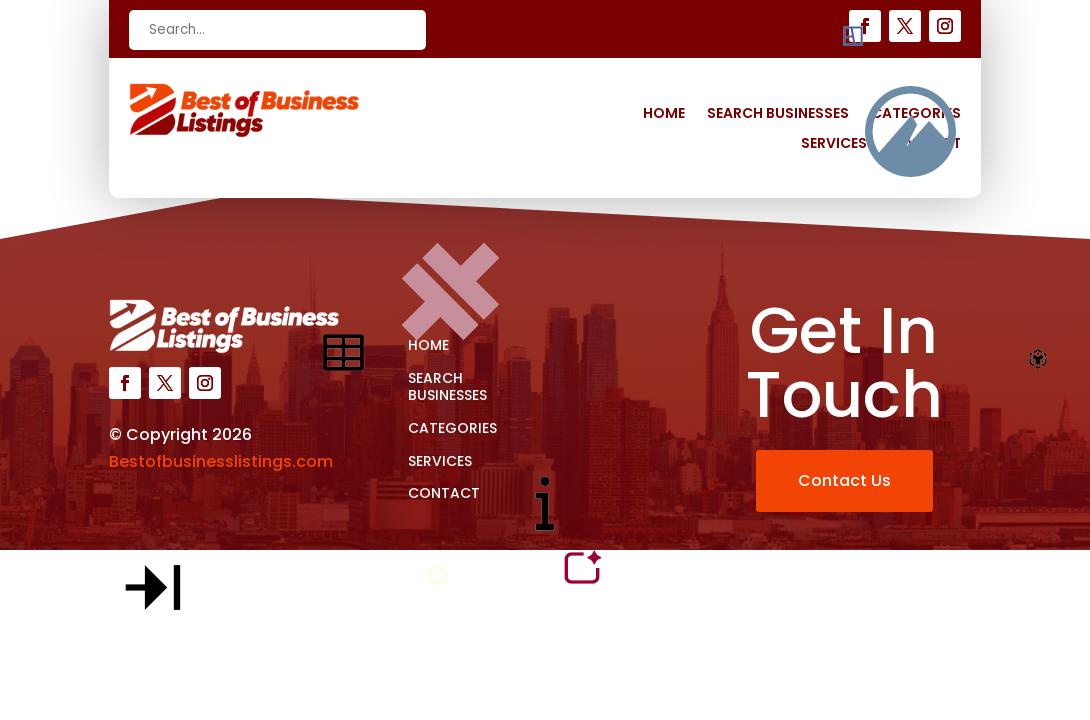 The width and height of the screenshot is (1090, 720). I want to click on insert a table into the document, so click(343, 352).